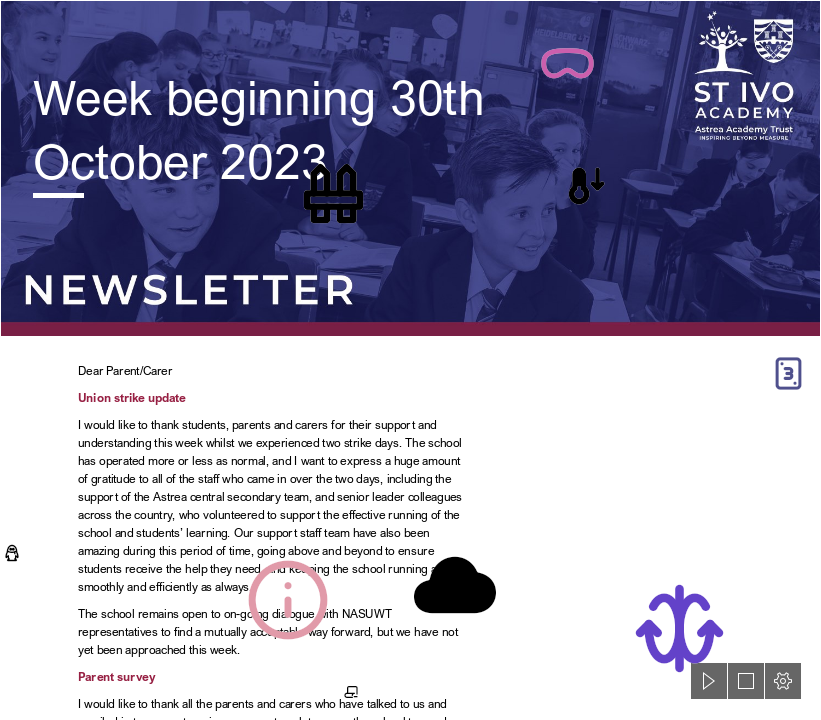  I want to click on select the 3 playing card, so click(788, 373).